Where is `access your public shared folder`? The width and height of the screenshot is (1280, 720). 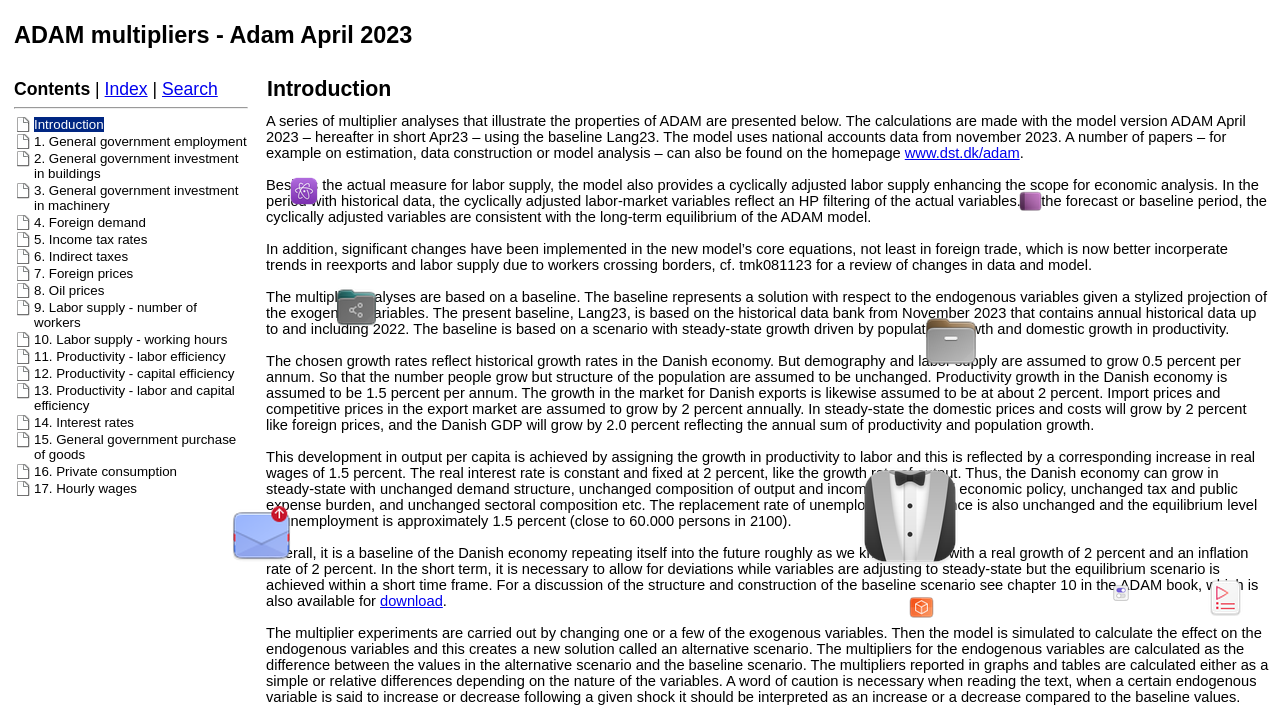 access your public shared folder is located at coordinates (356, 306).